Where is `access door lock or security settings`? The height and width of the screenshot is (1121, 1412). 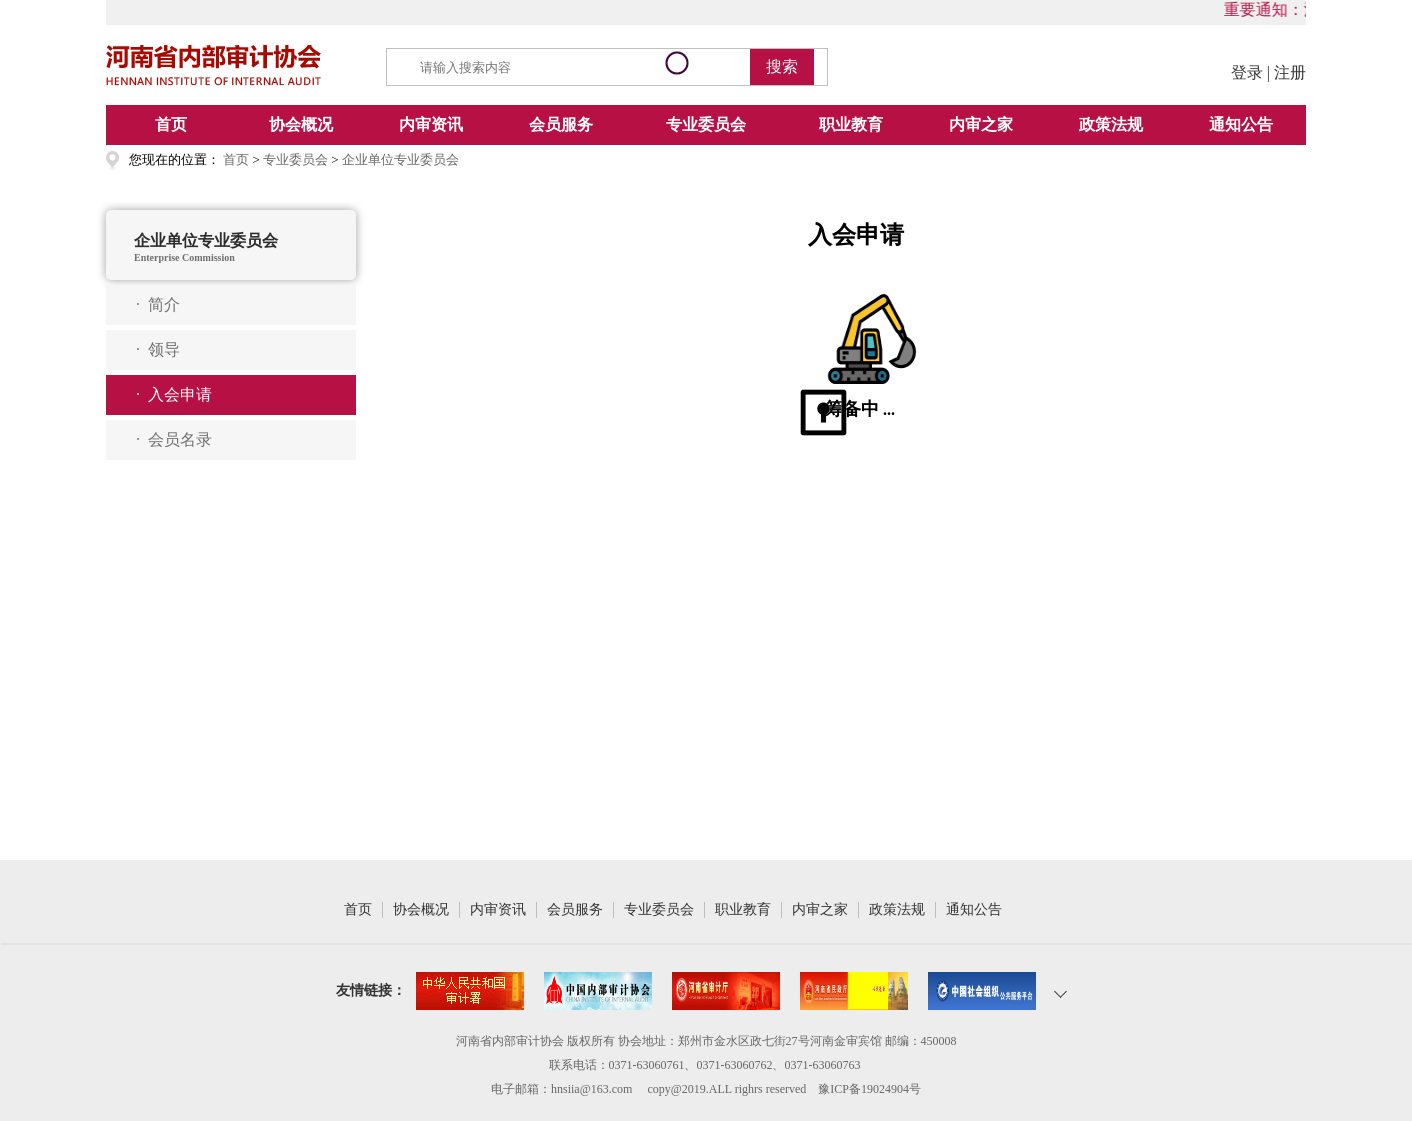 access door lock or security settings is located at coordinates (823, 412).